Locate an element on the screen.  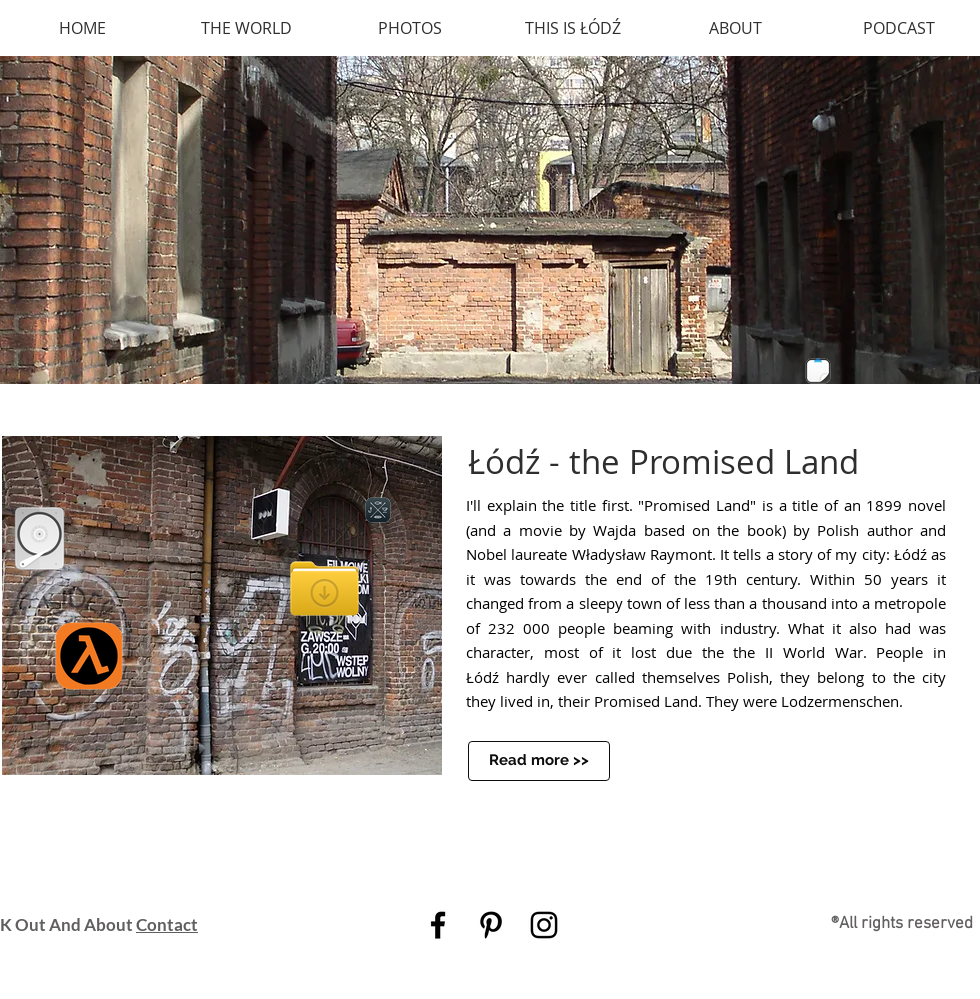
launch fishing planet game is located at coordinates (378, 510).